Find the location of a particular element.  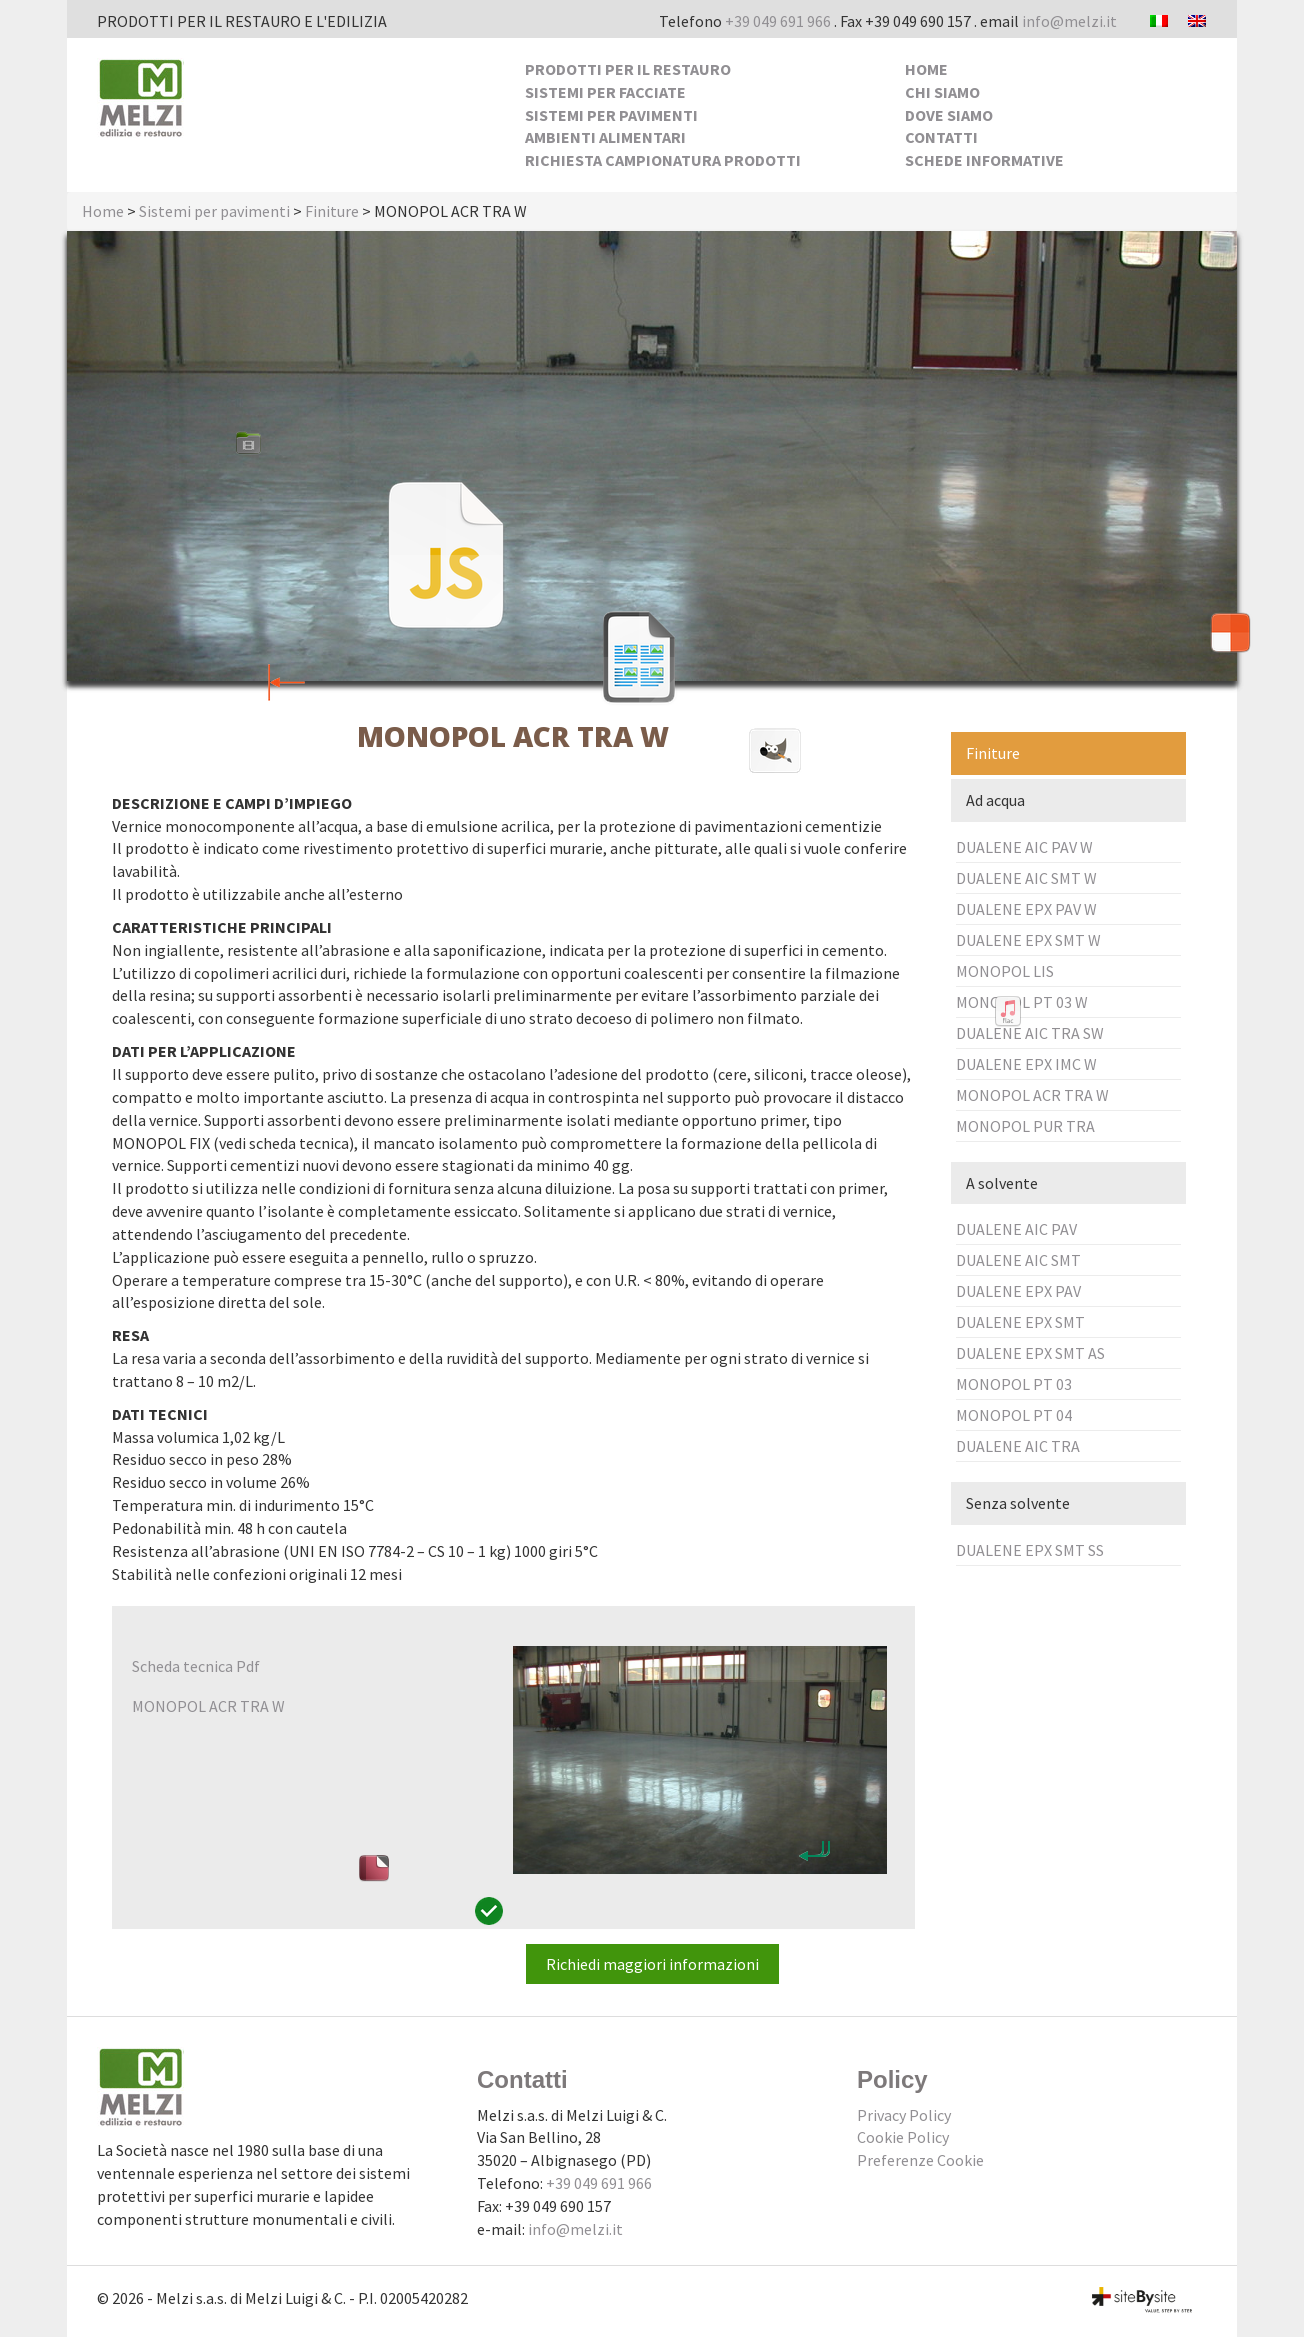

a javascript source file is located at coordinates (446, 555).